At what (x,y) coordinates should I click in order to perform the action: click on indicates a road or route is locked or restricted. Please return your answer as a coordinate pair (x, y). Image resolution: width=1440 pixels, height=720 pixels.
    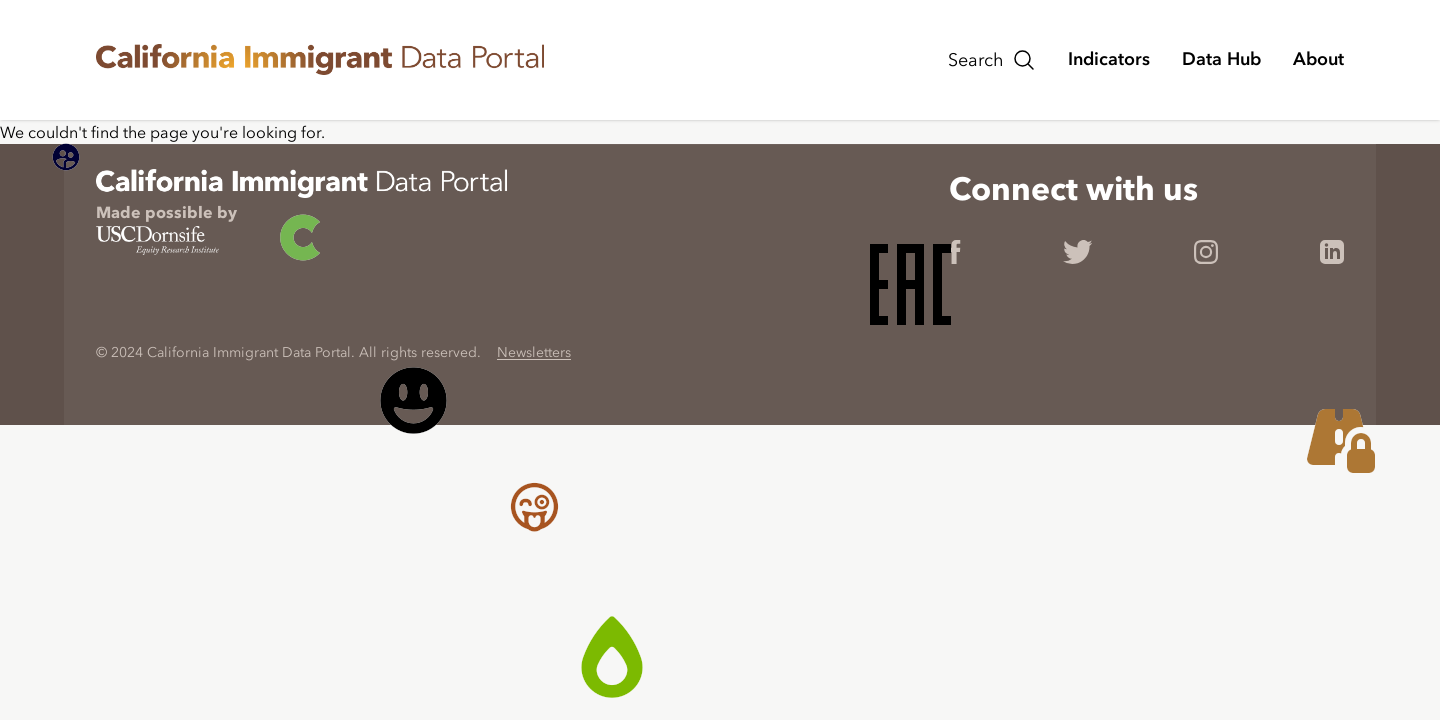
    Looking at the image, I should click on (1339, 437).